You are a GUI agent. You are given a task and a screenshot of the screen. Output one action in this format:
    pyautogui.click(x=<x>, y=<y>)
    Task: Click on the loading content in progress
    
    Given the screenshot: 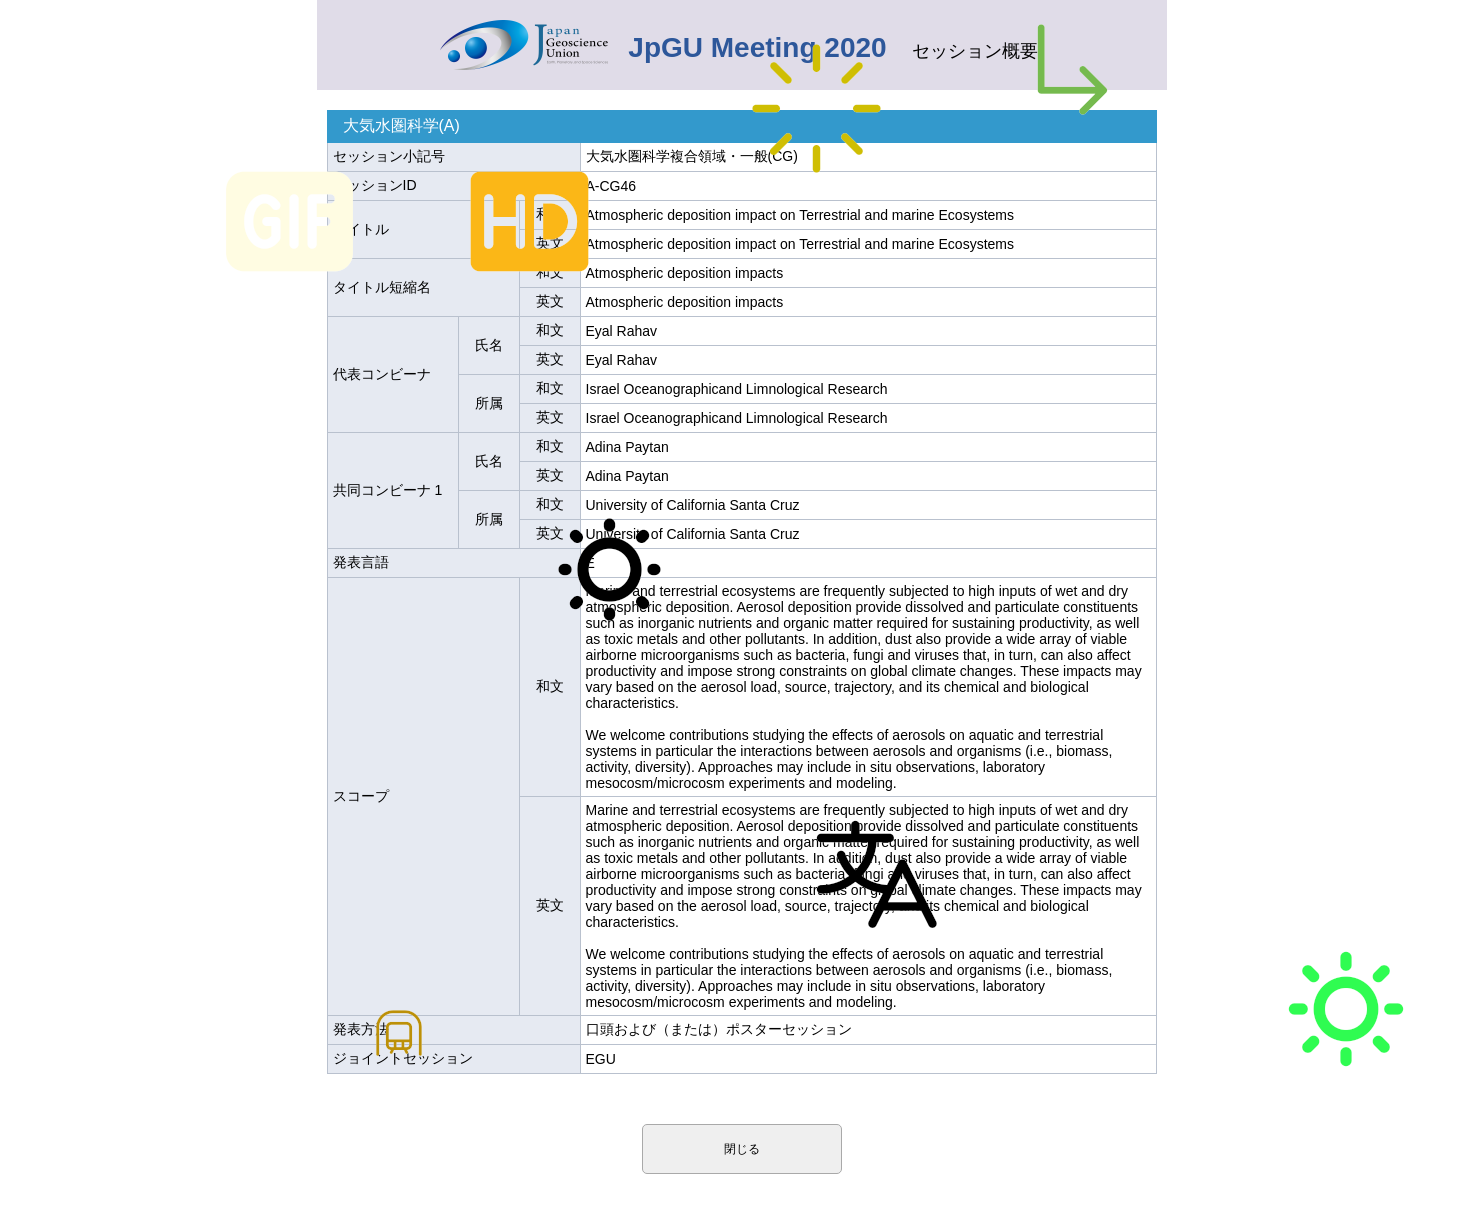 What is the action you would take?
    pyautogui.click(x=816, y=108)
    